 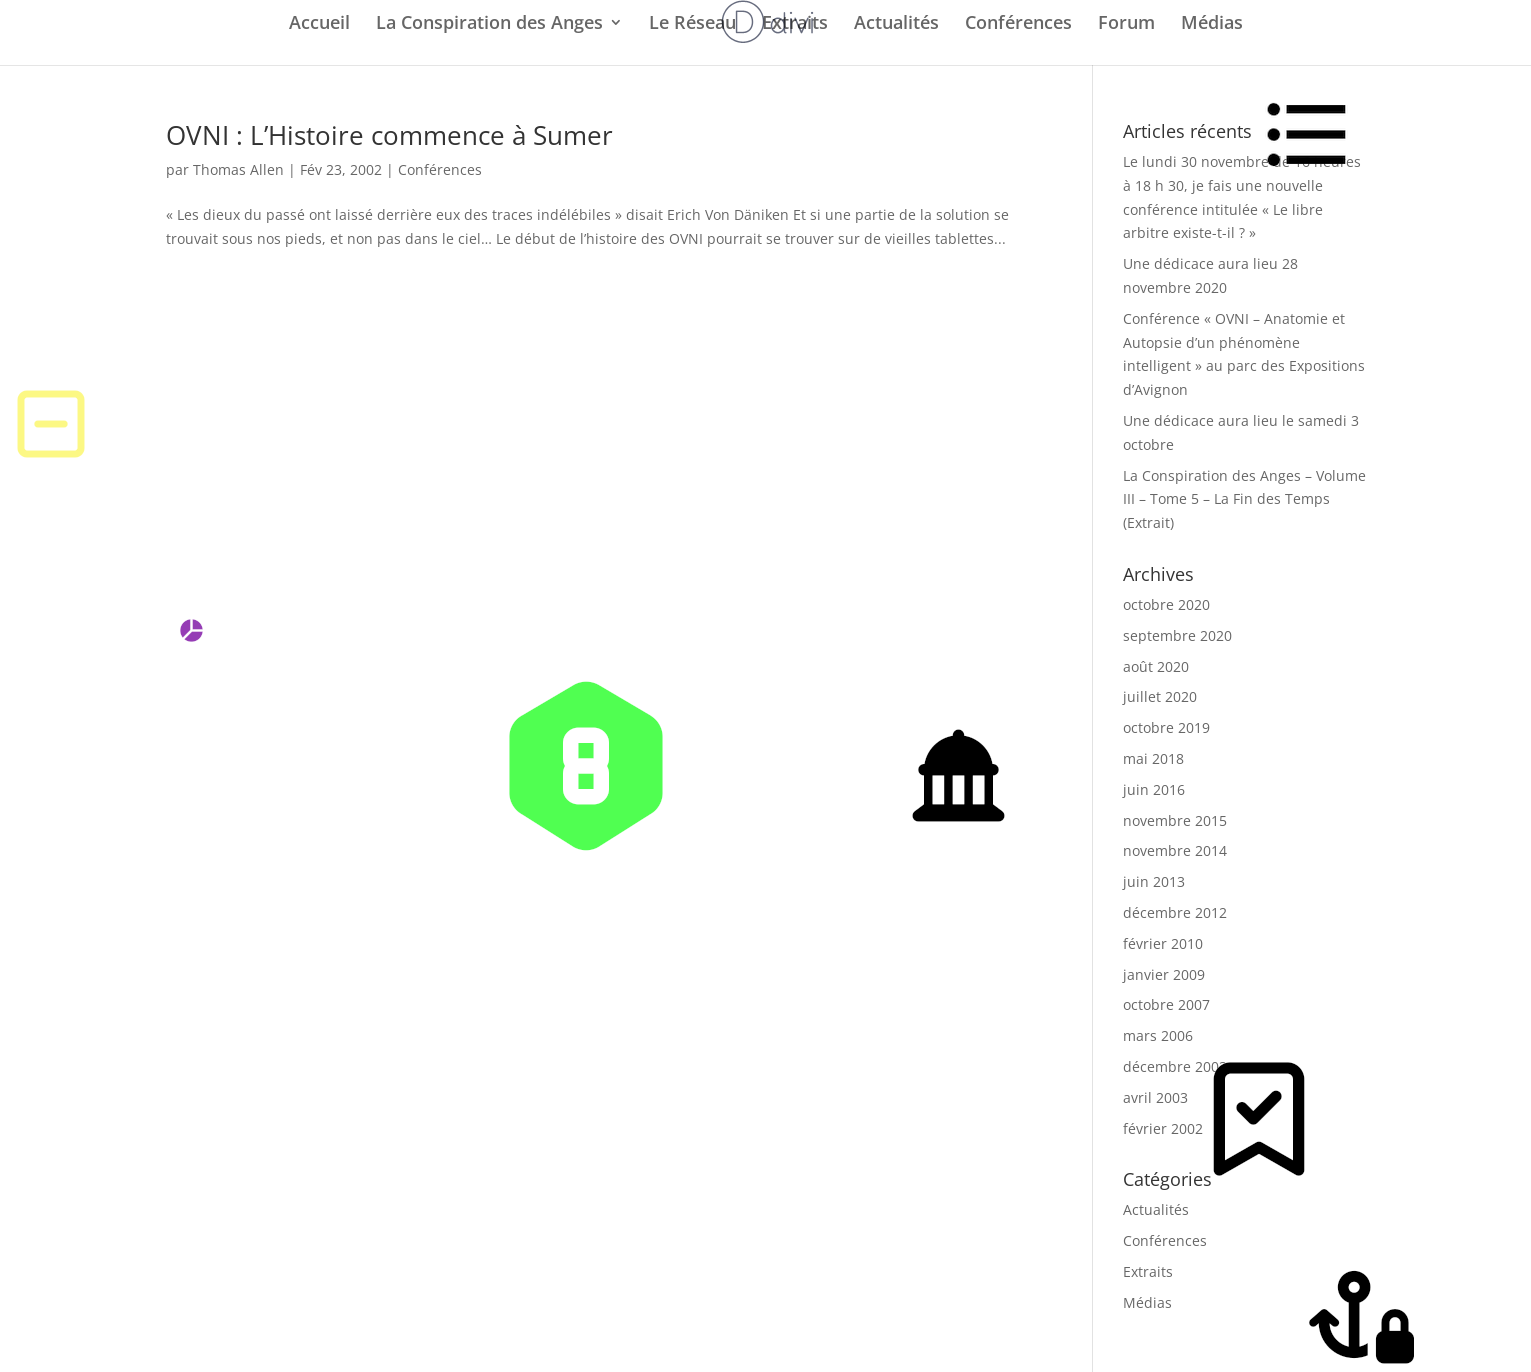 I want to click on lock or secure an anchor point, so click(x=1359, y=1314).